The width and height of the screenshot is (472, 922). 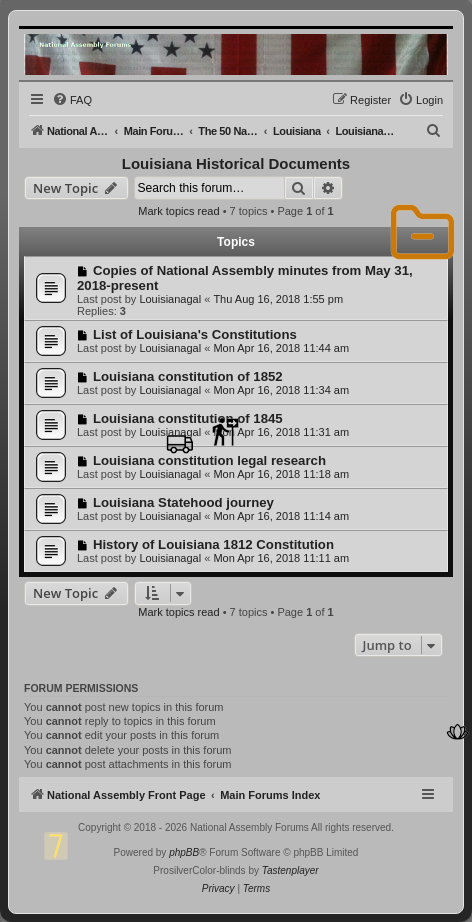 I want to click on indicates item number seven in a list or sequence, so click(x=56, y=846).